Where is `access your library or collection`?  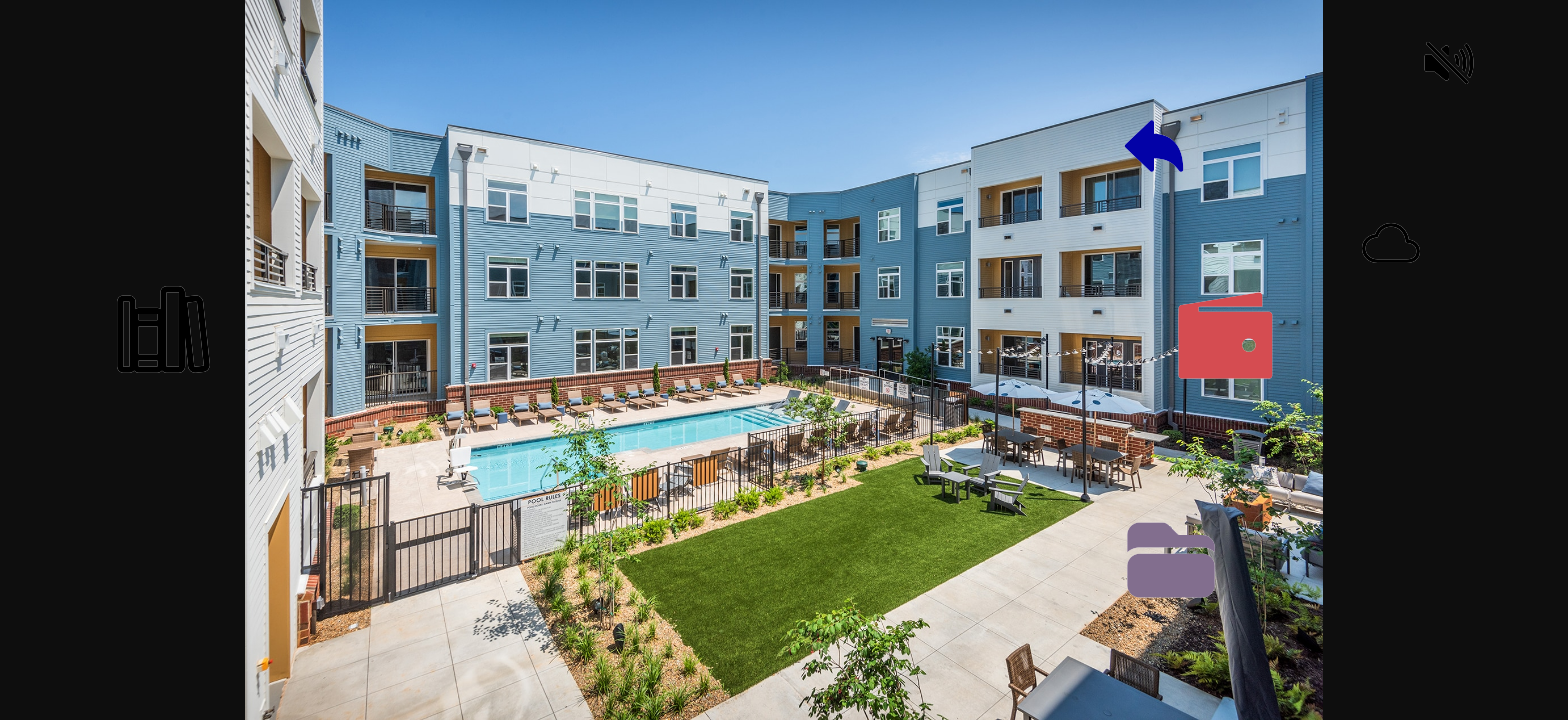
access your library or collection is located at coordinates (163, 329).